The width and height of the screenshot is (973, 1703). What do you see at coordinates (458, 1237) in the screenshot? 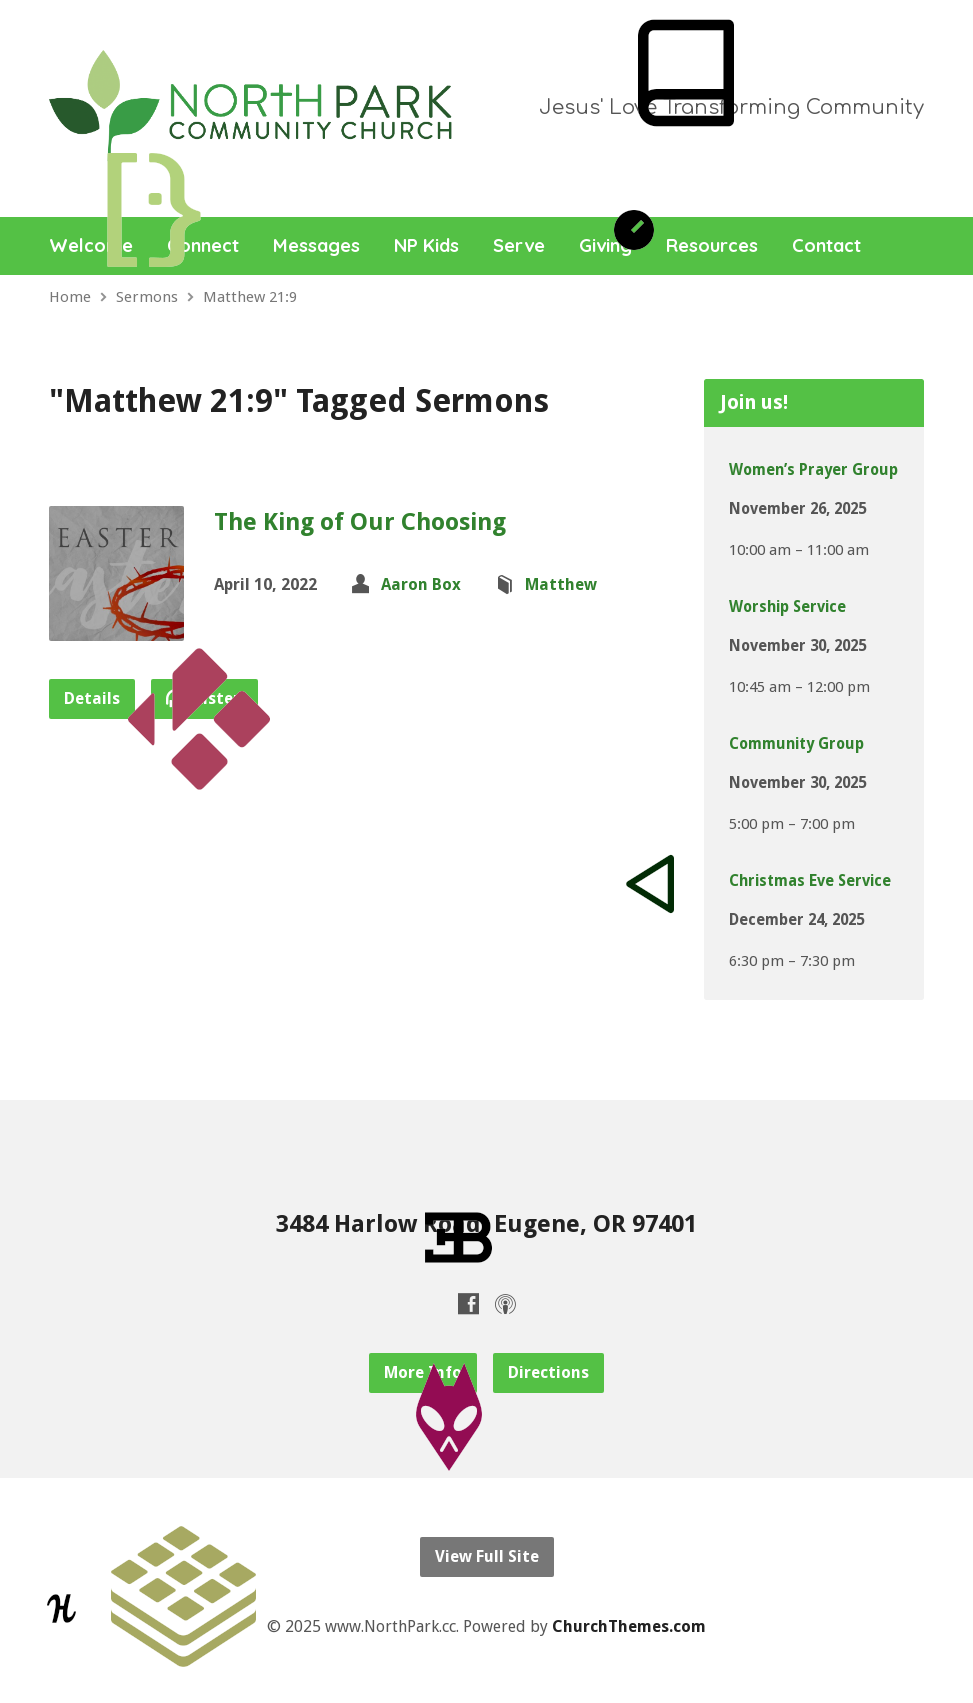
I see `bugatti brand logo` at bounding box center [458, 1237].